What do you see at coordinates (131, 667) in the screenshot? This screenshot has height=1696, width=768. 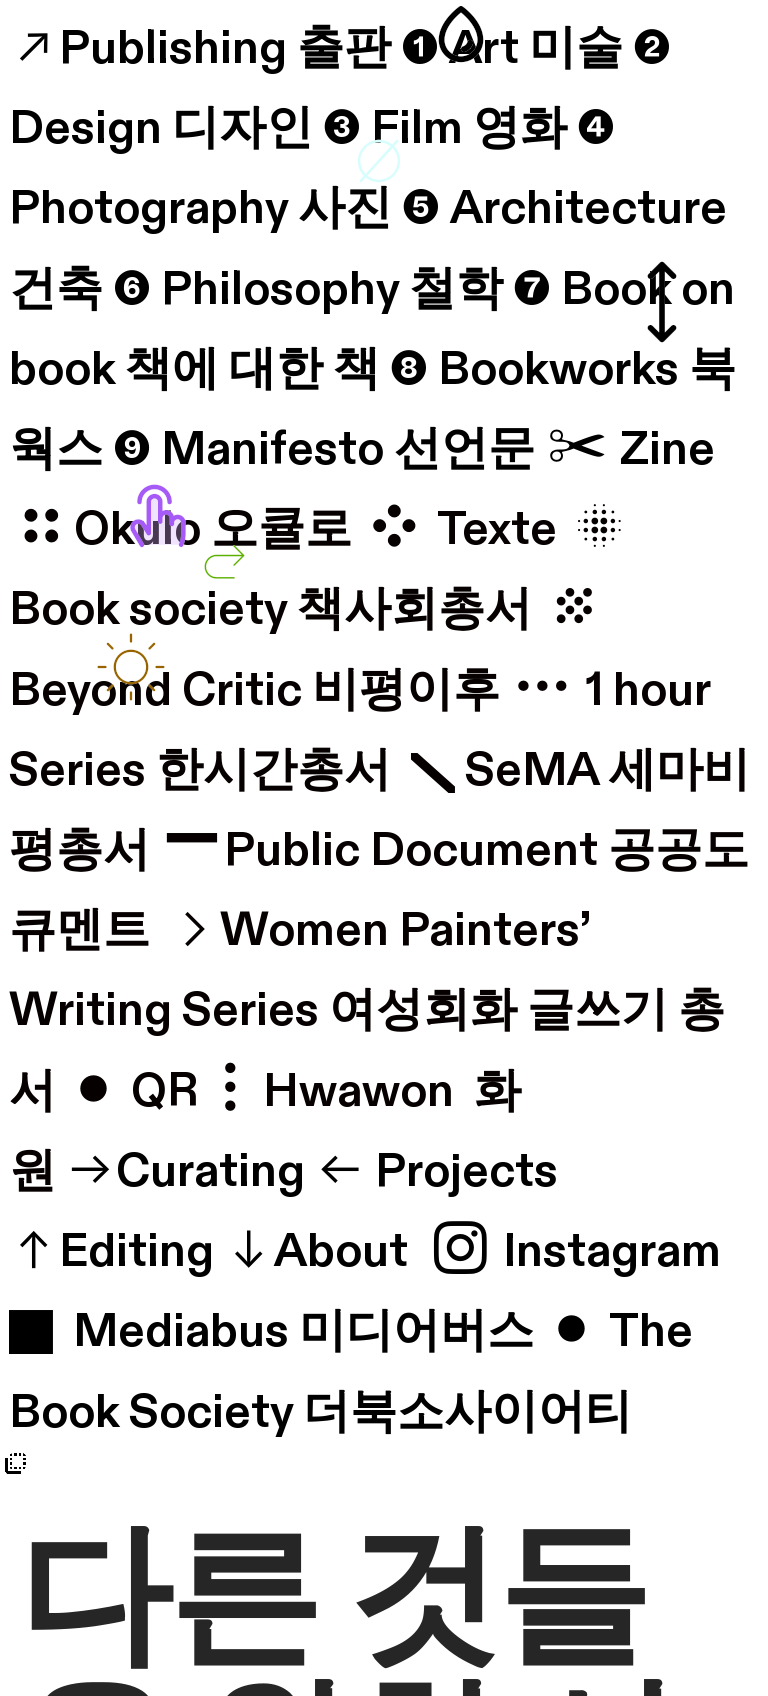 I see `switch to light mode` at bounding box center [131, 667].